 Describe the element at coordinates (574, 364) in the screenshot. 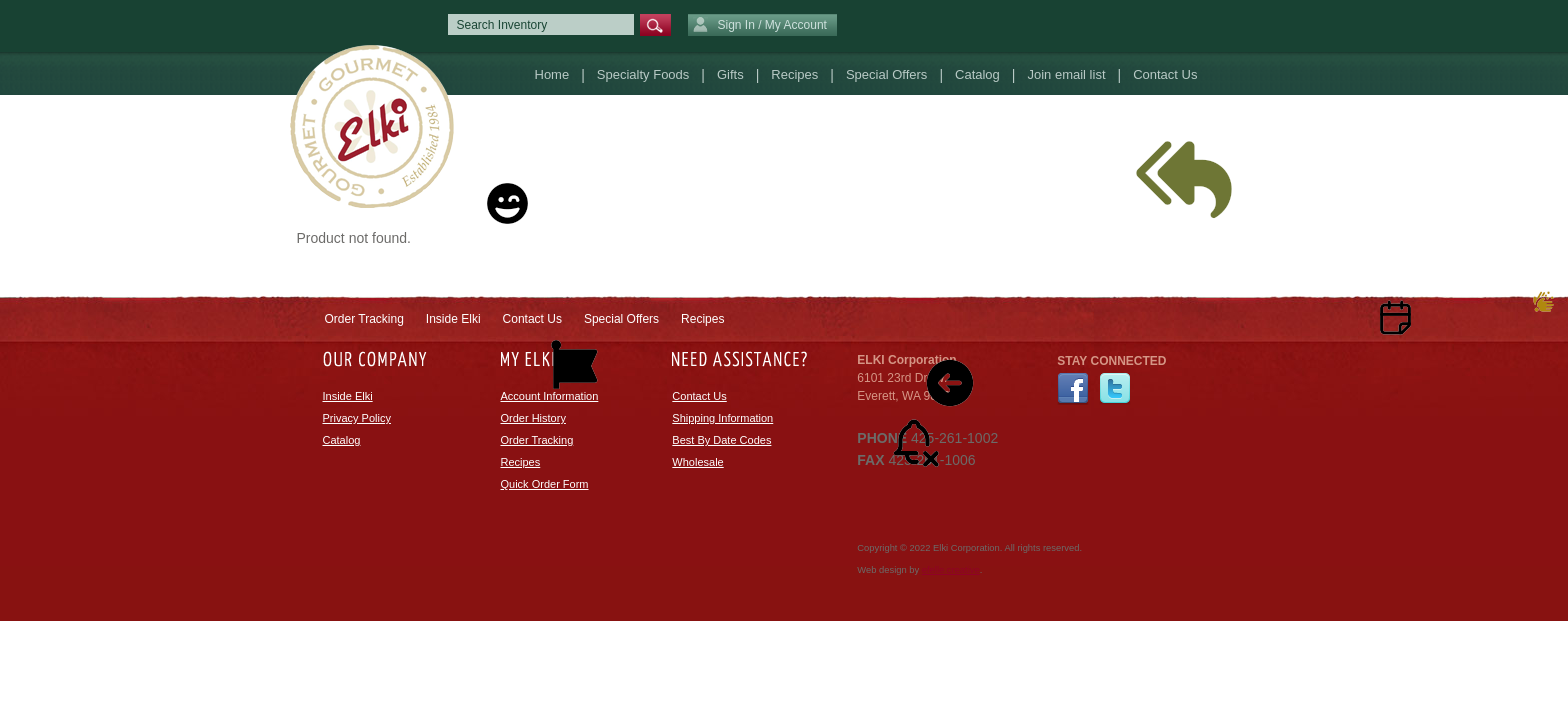

I see `flag or mark an item for review` at that location.